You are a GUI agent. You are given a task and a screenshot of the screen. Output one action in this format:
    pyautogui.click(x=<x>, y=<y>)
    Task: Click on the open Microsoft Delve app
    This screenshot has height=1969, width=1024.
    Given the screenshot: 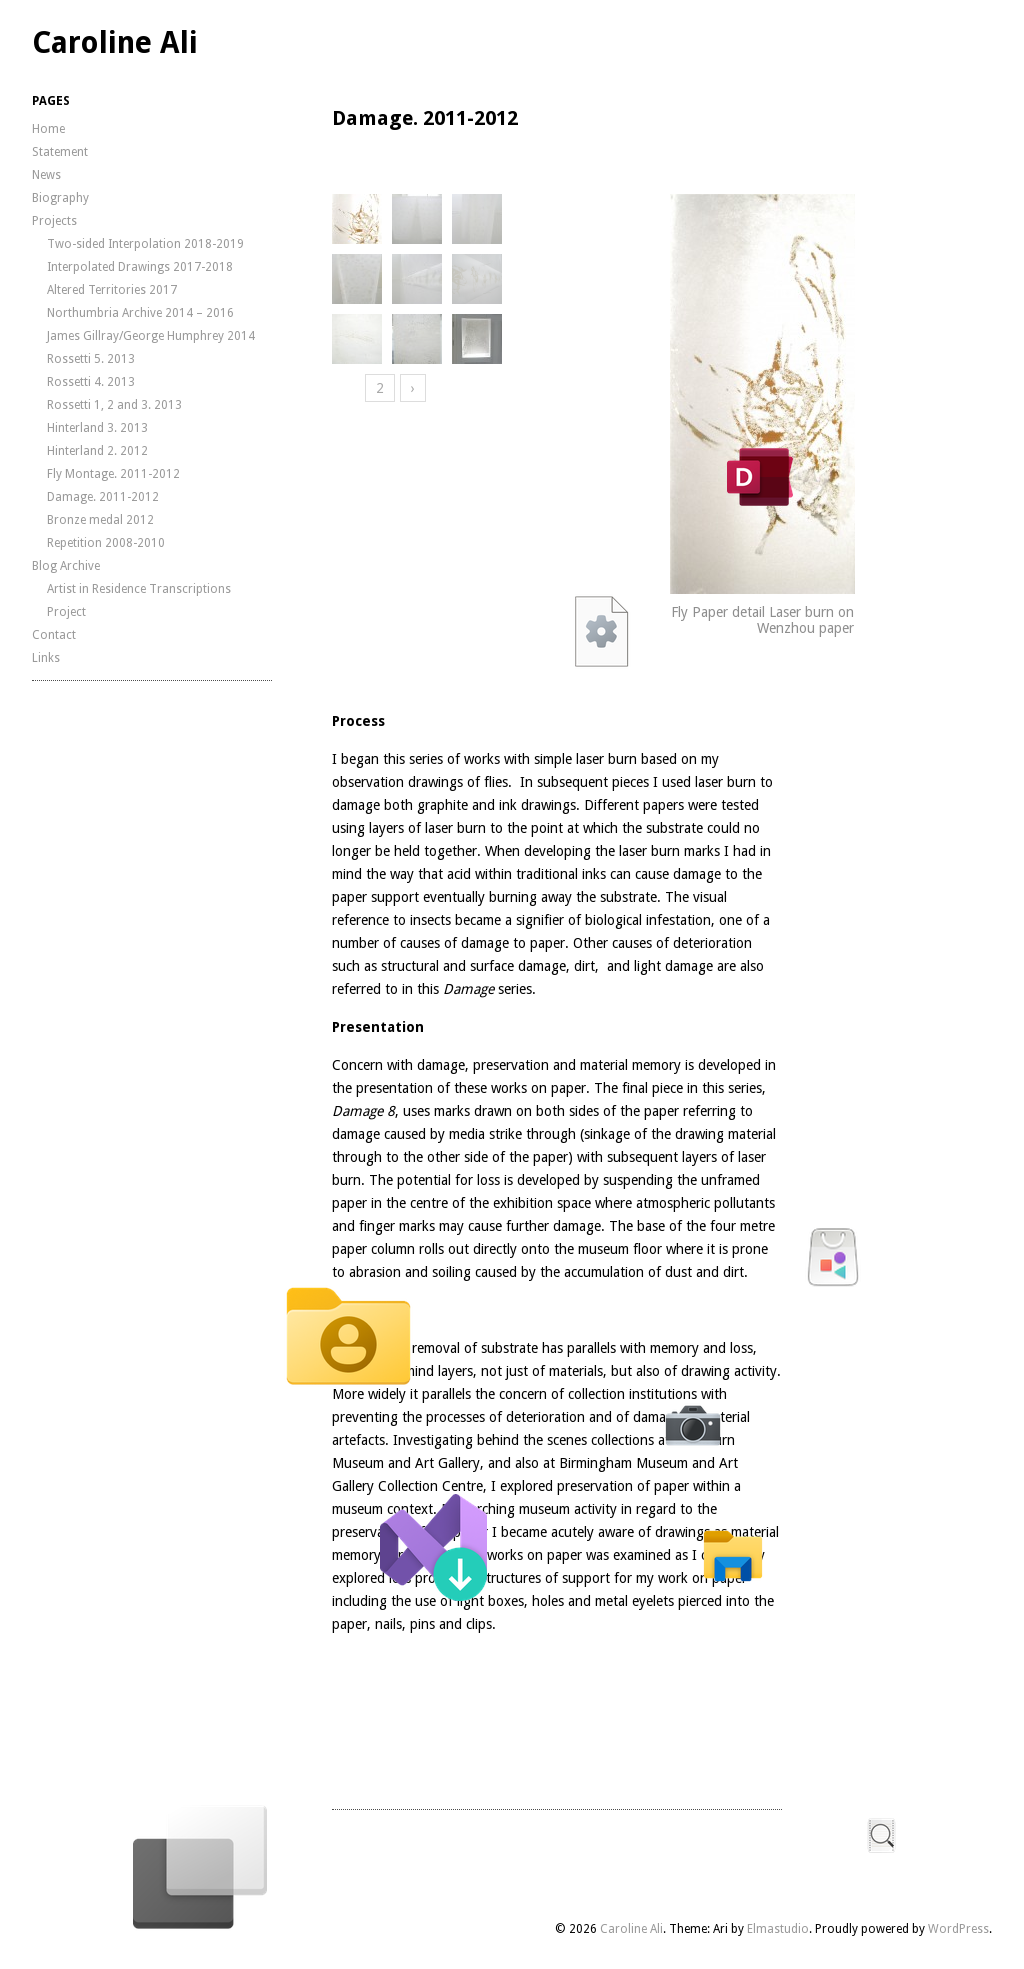 What is the action you would take?
    pyautogui.click(x=760, y=477)
    